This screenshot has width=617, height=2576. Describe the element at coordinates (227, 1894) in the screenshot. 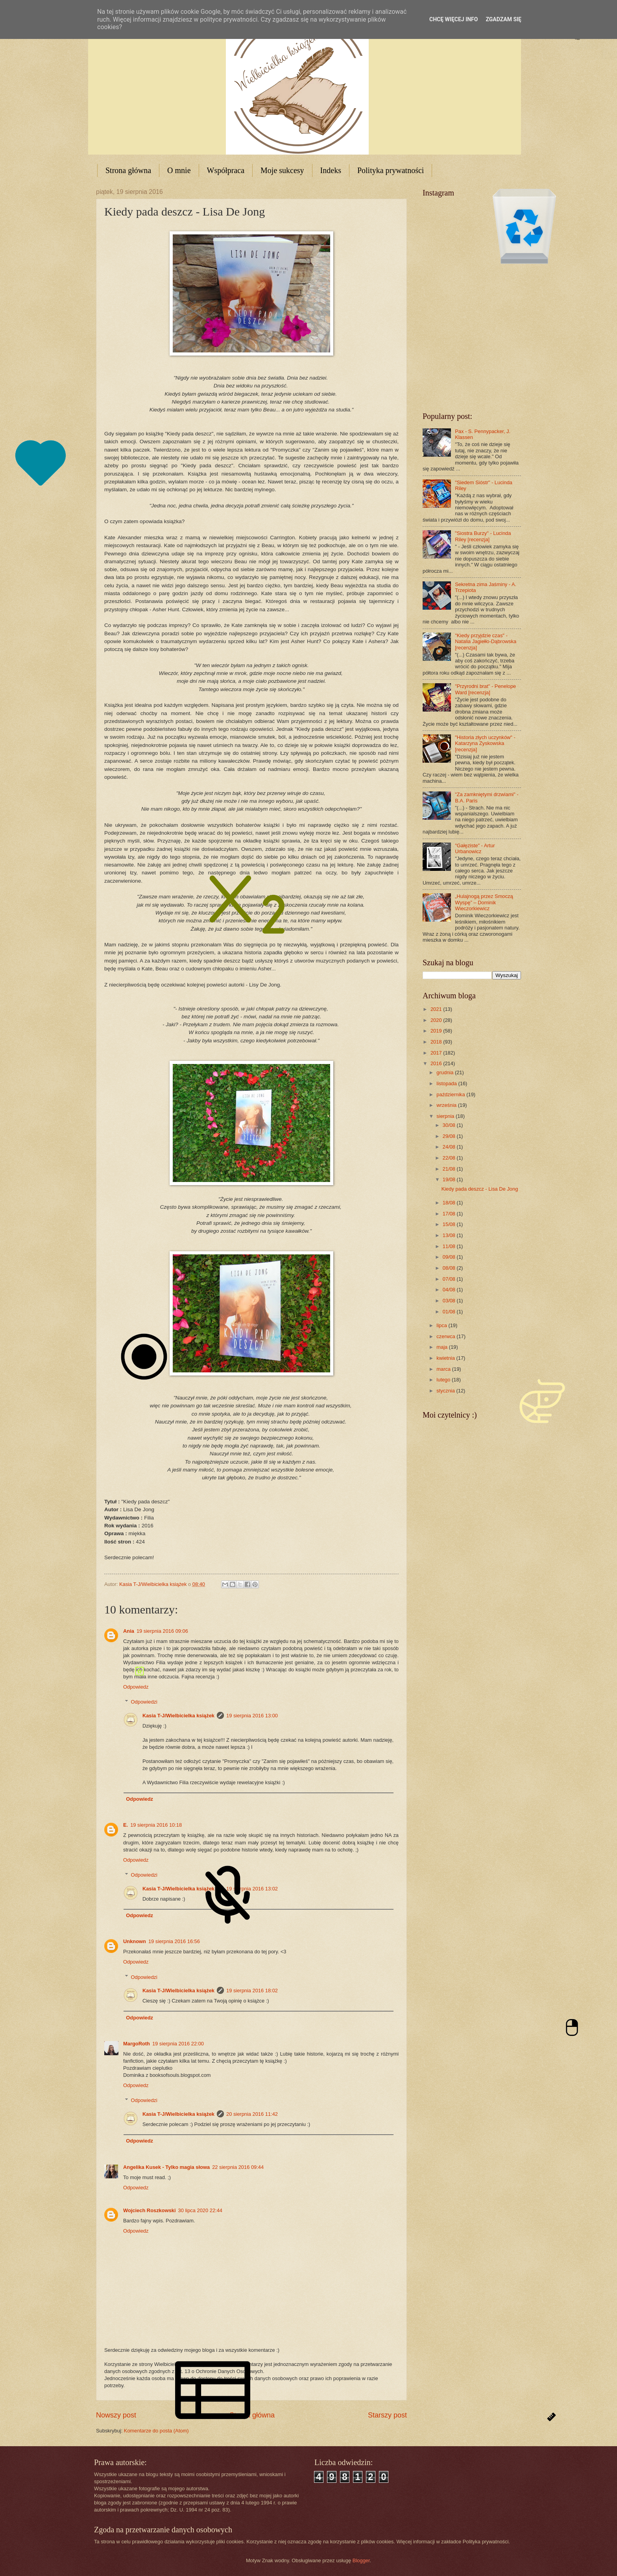

I see `mute your microphone` at that location.